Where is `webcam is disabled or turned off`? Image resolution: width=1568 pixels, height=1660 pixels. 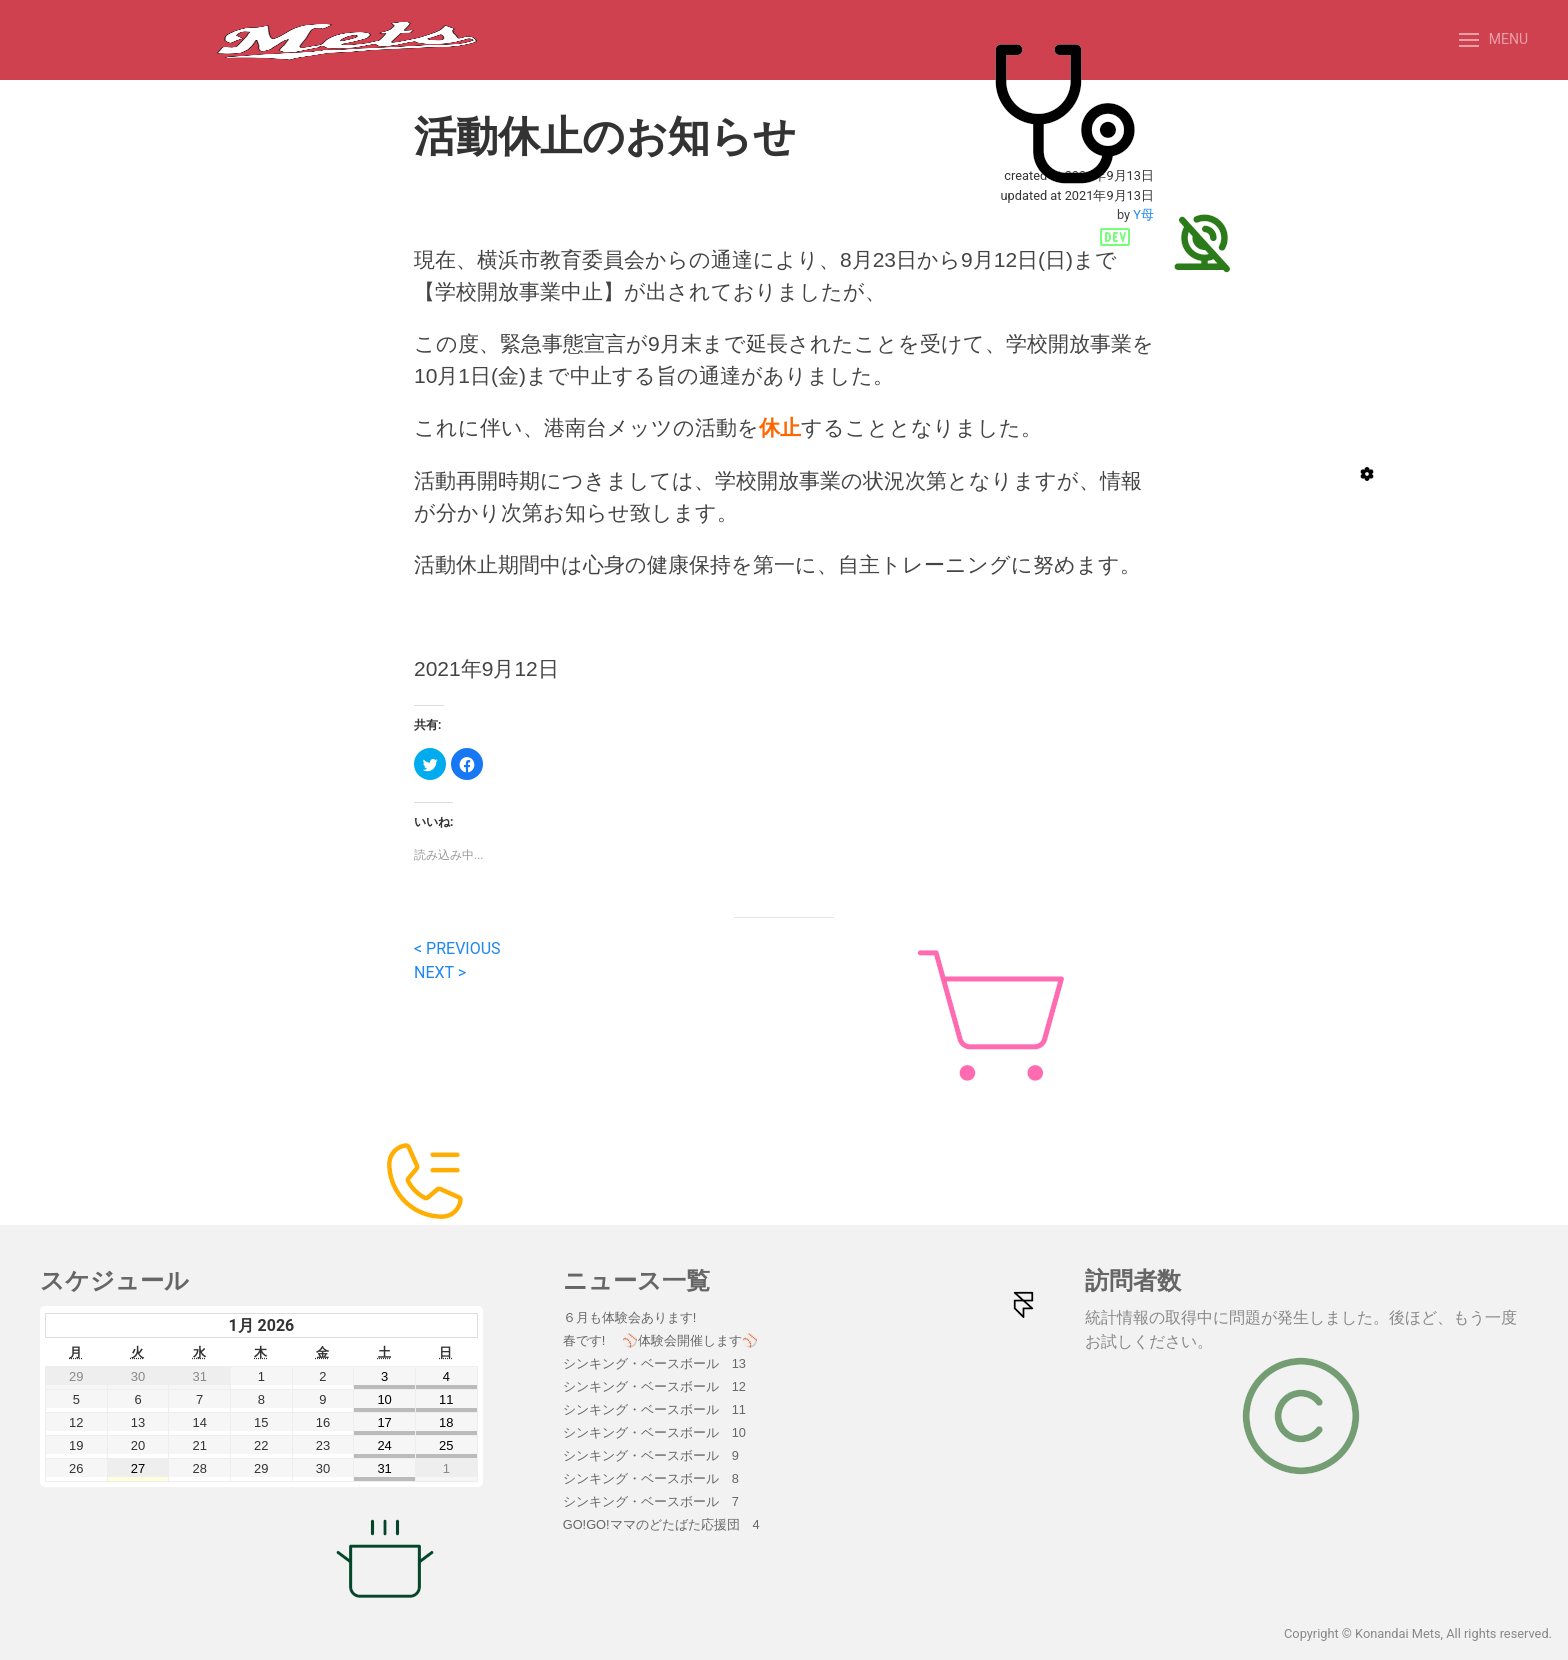
webcam is disabled or turned off is located at coordinates (1204, 244).